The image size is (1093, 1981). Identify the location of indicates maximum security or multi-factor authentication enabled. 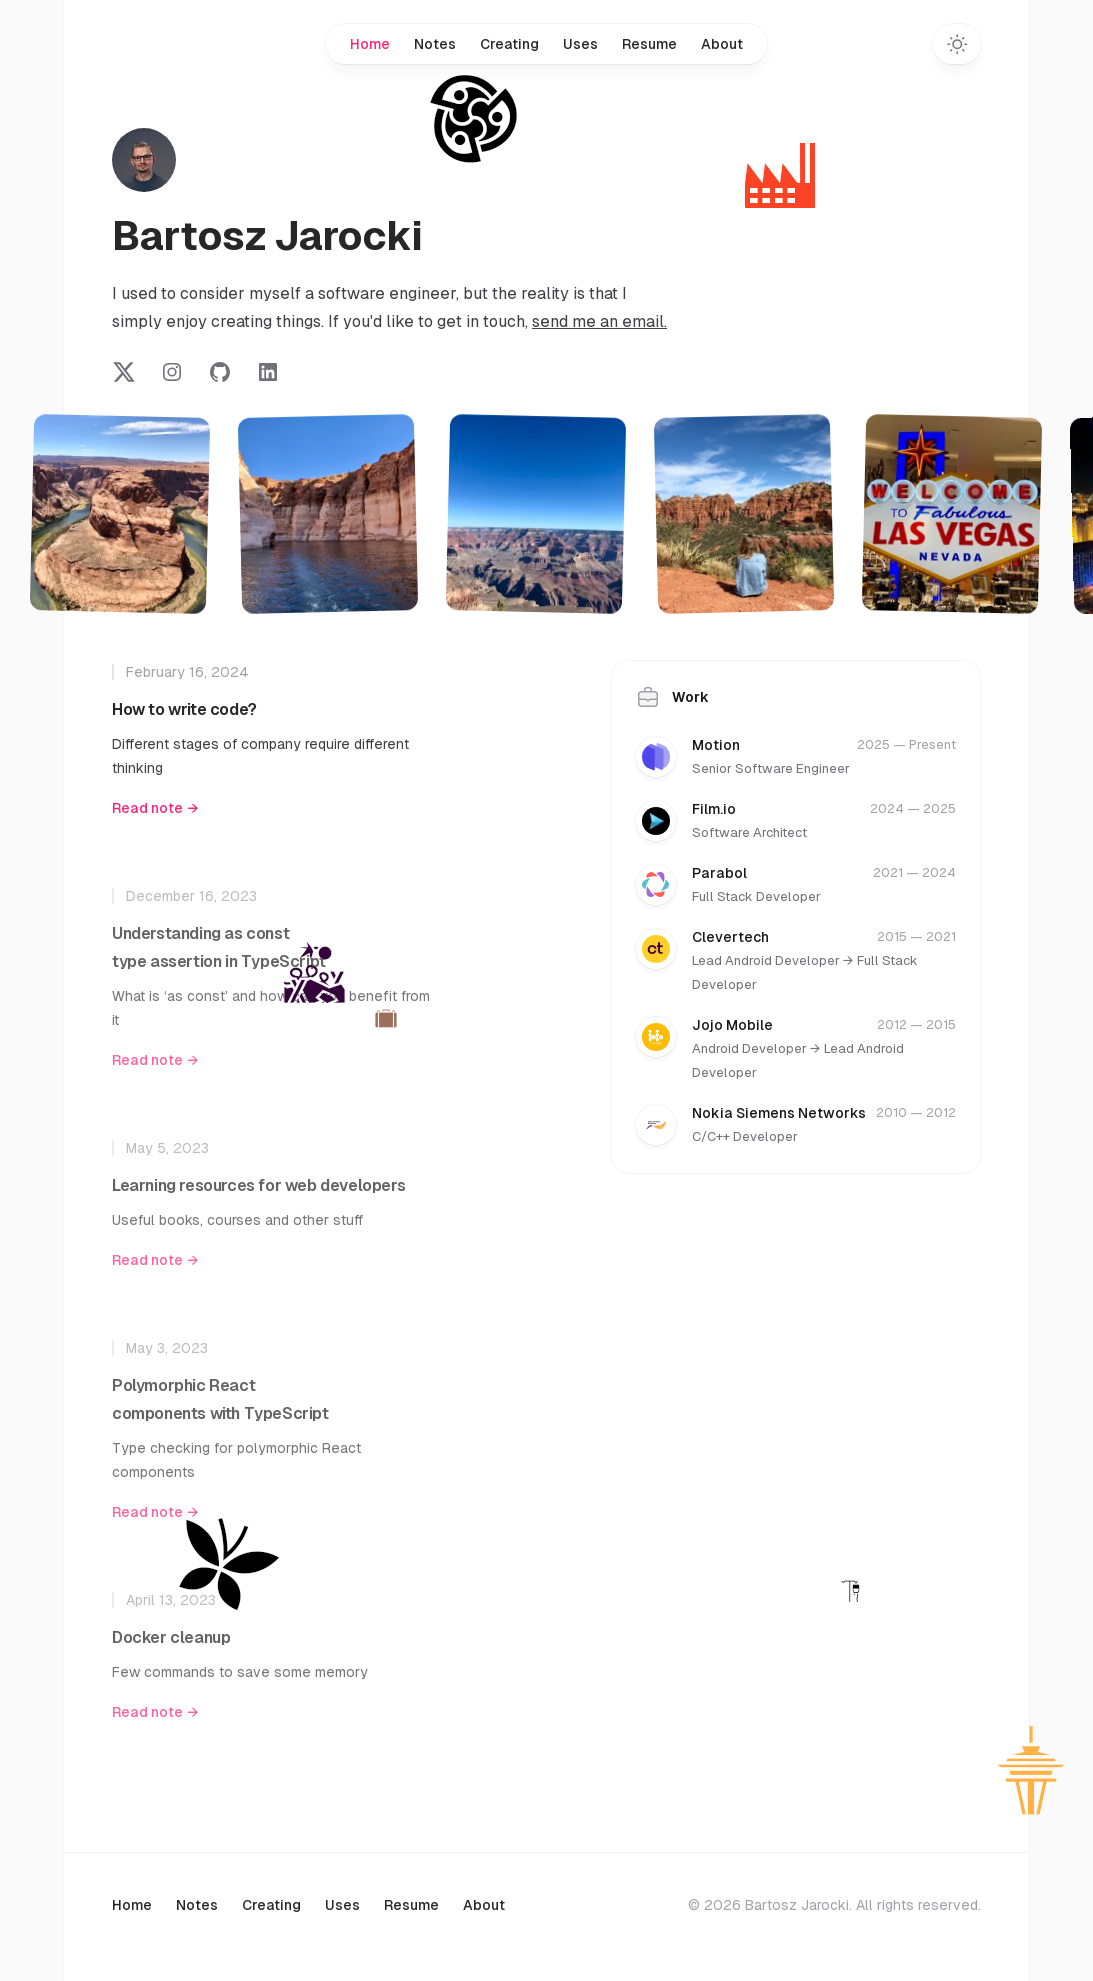
(473, 118).